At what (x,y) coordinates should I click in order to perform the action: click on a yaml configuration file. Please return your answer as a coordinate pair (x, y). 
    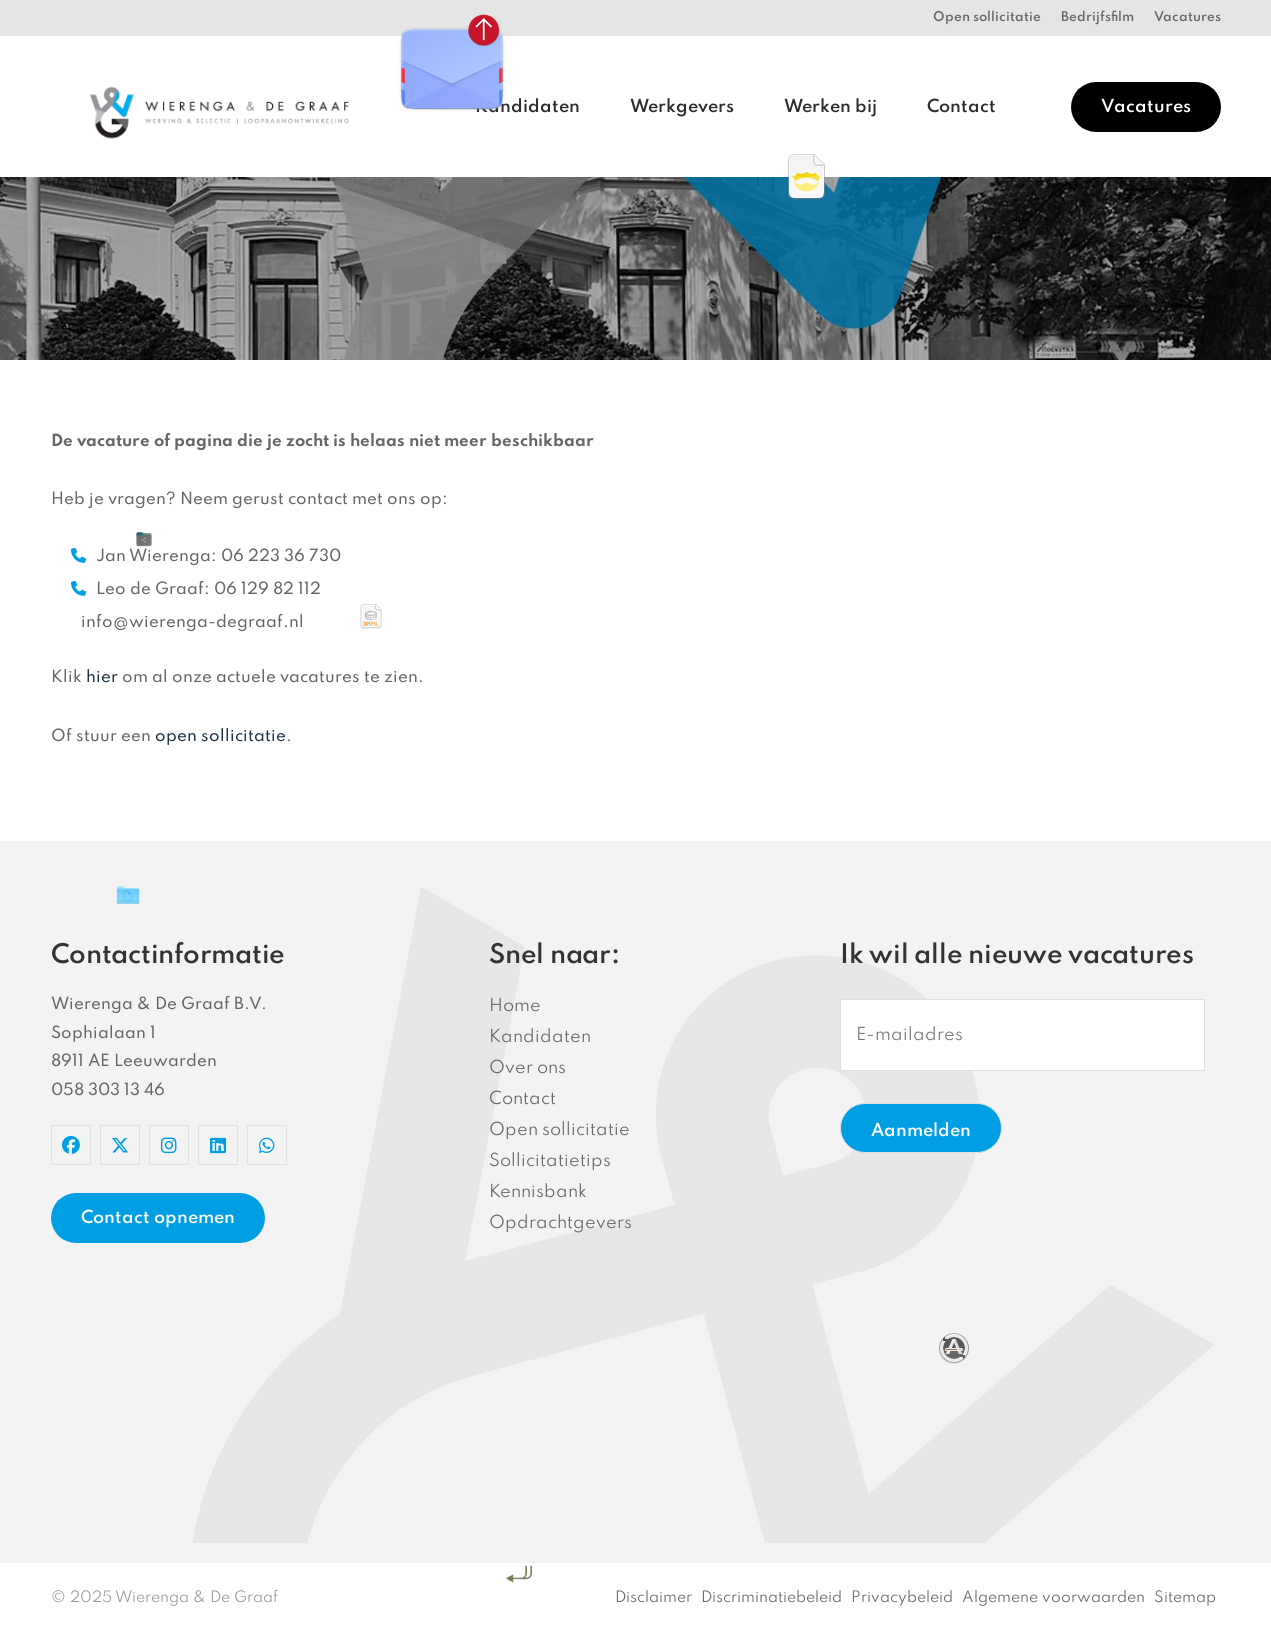
    Looking at the image, I should click on (371, 616).